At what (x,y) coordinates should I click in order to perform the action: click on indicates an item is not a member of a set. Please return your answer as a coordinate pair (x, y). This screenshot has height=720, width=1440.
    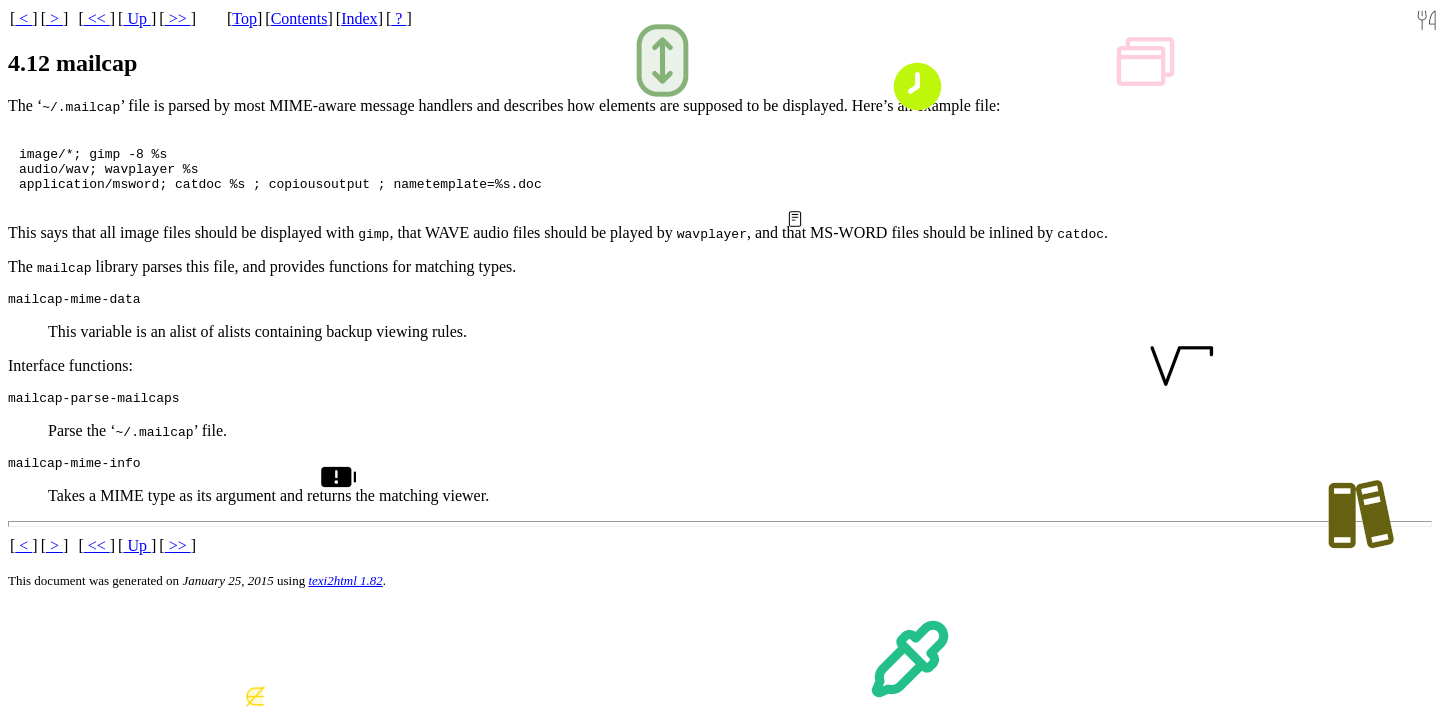
    Looking at the image, I should click on (255, 696).